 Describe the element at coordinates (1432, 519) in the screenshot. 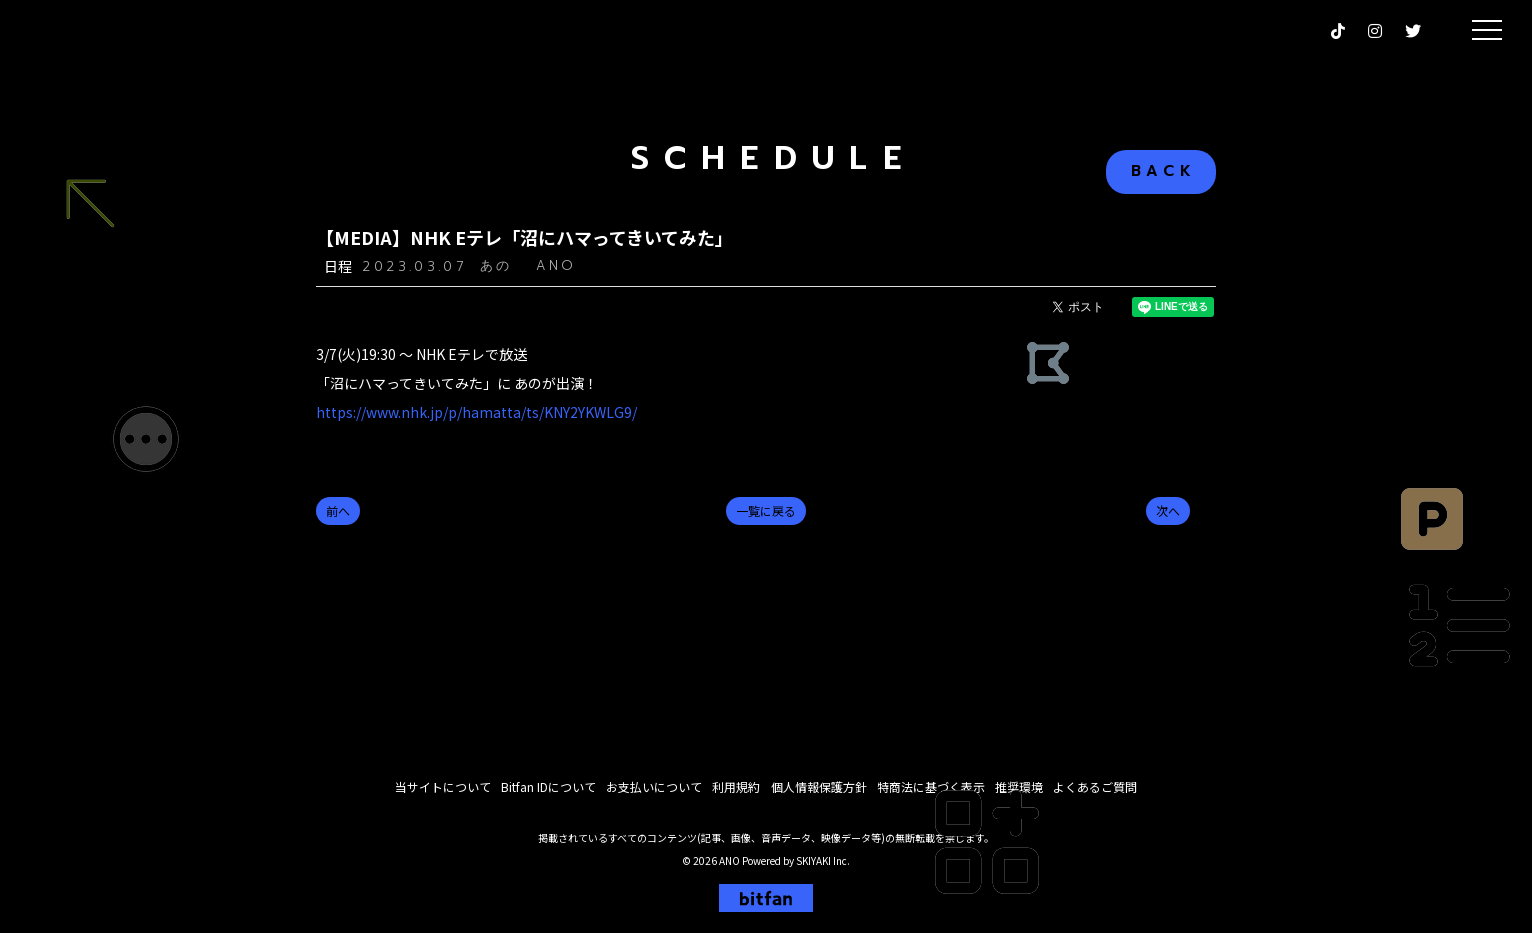

I see `find nearby parking locations` at that location.